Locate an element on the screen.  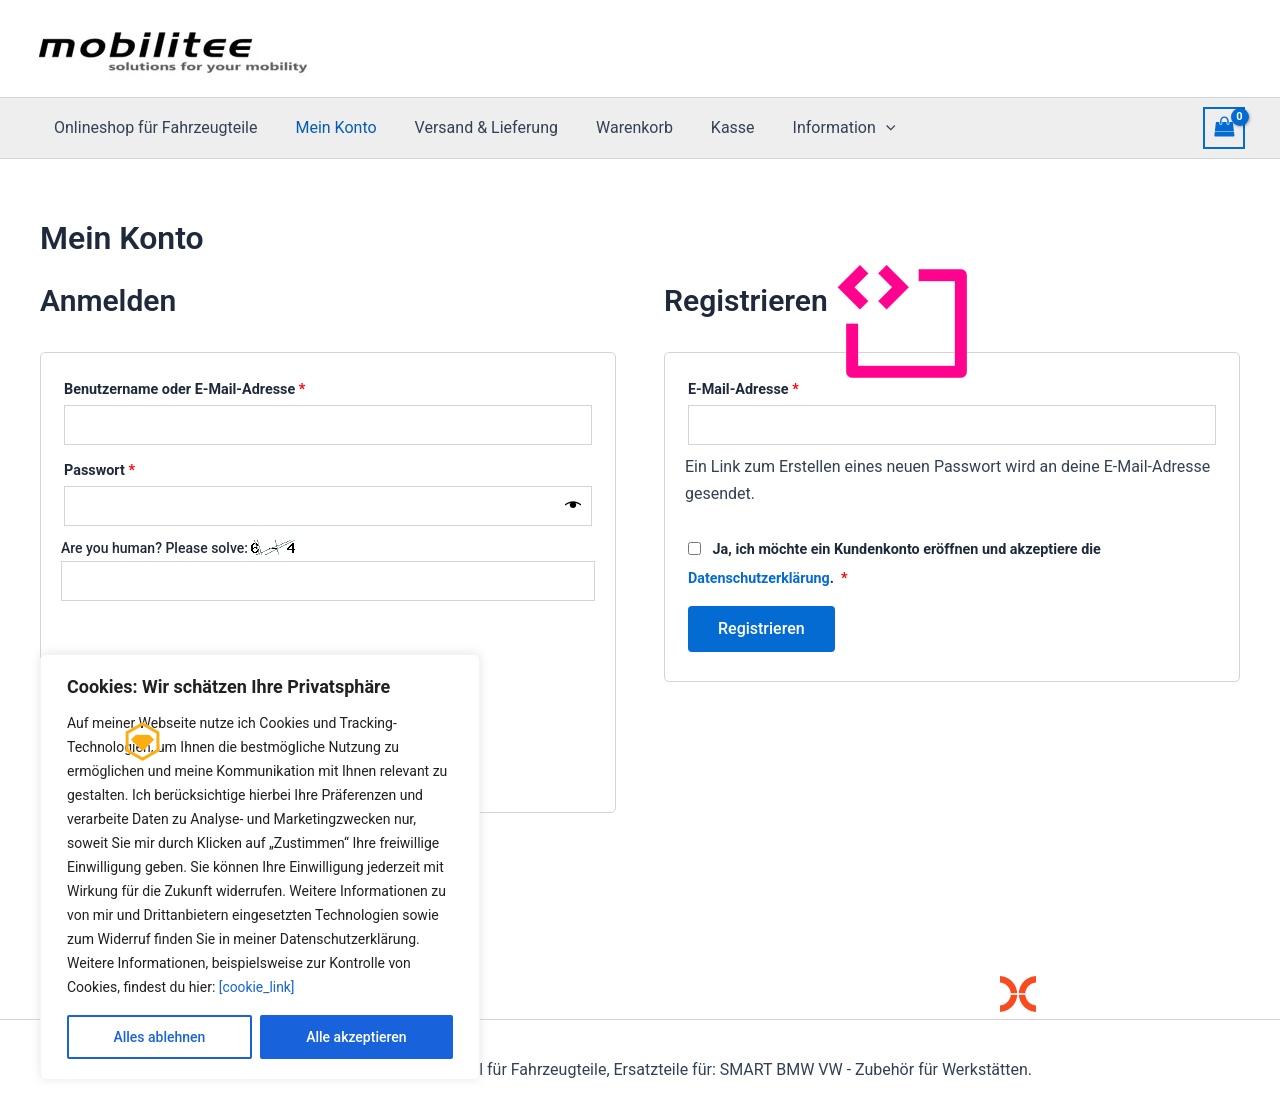
insert a code block into the editor is located at coordinates (906, 323).